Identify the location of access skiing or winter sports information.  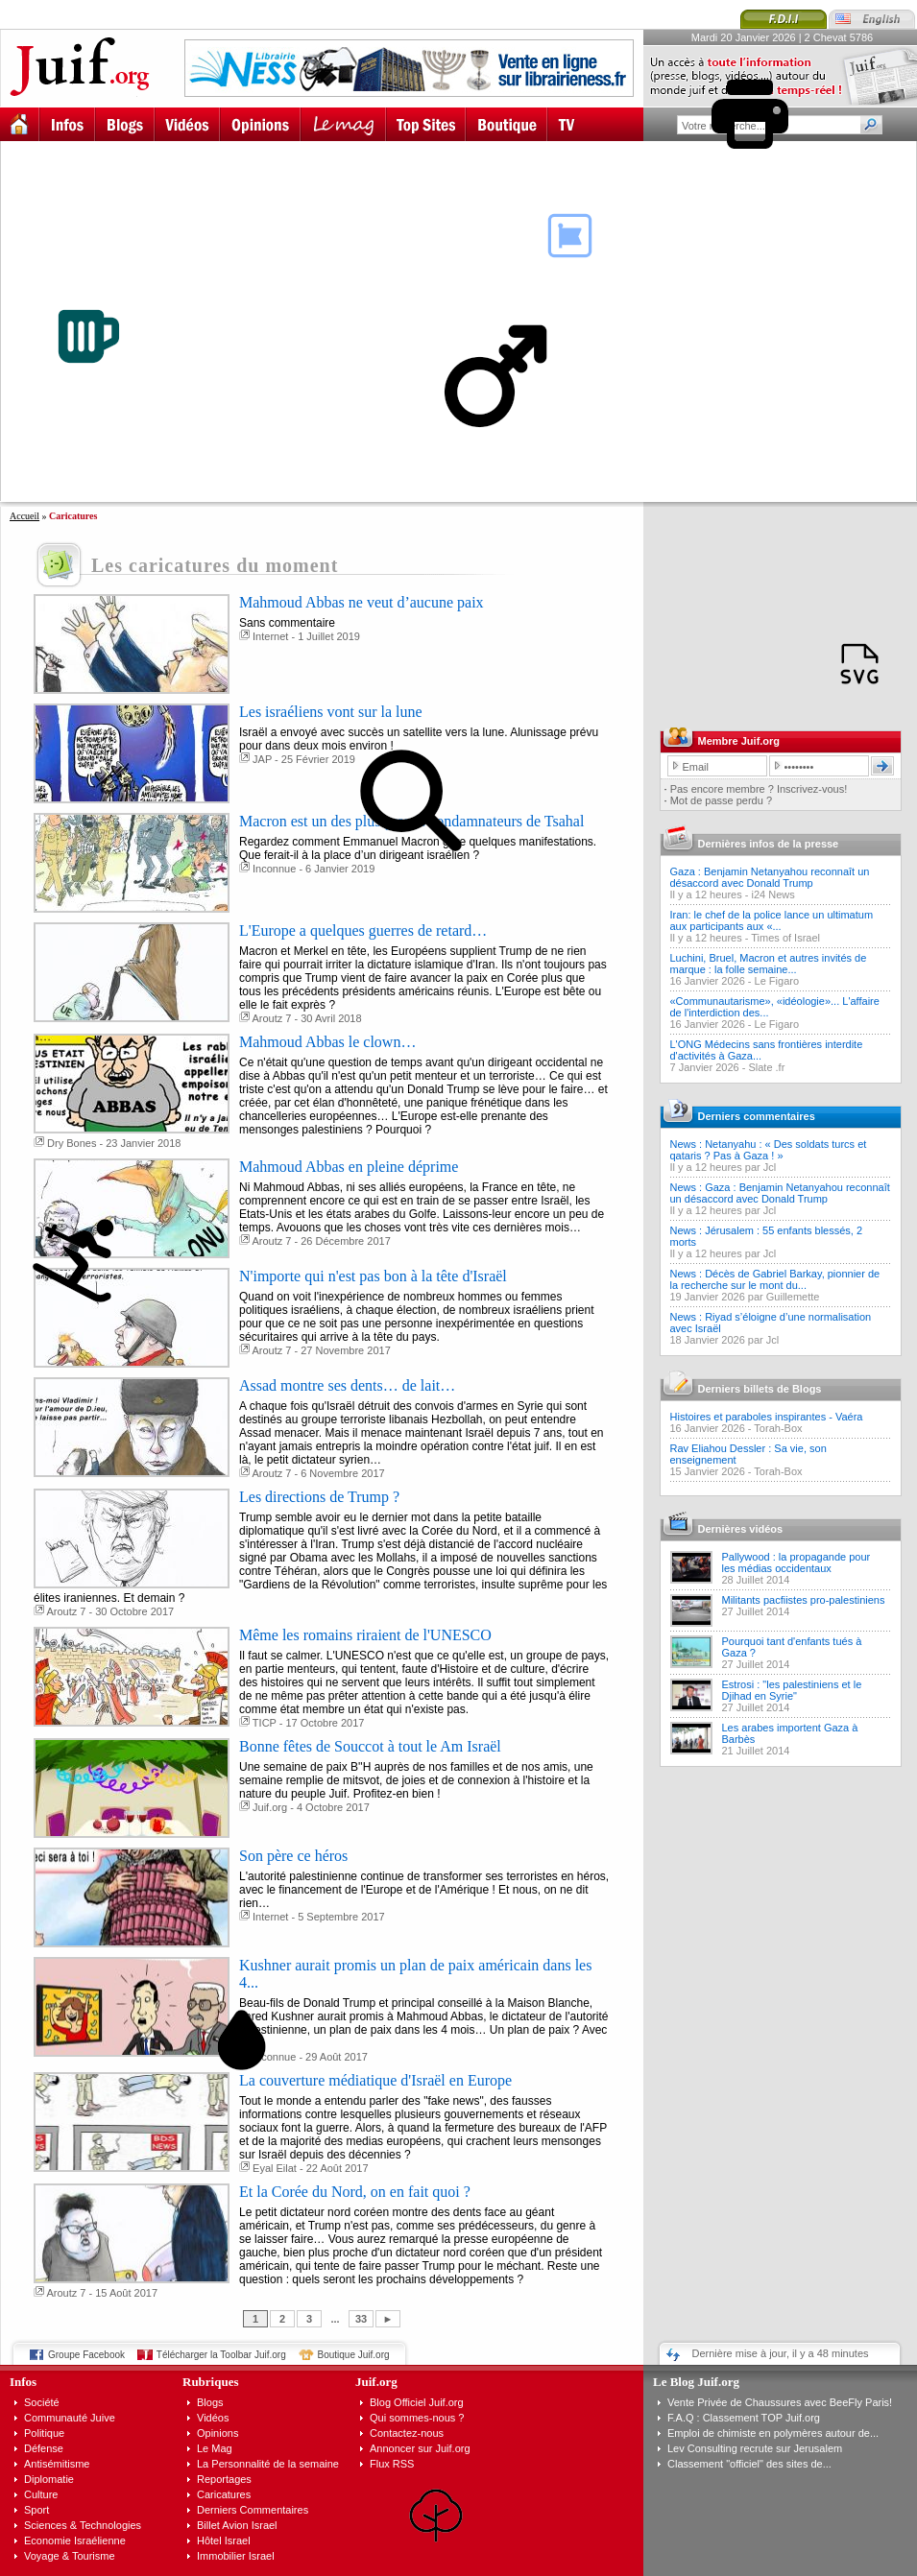
(77, 1258).